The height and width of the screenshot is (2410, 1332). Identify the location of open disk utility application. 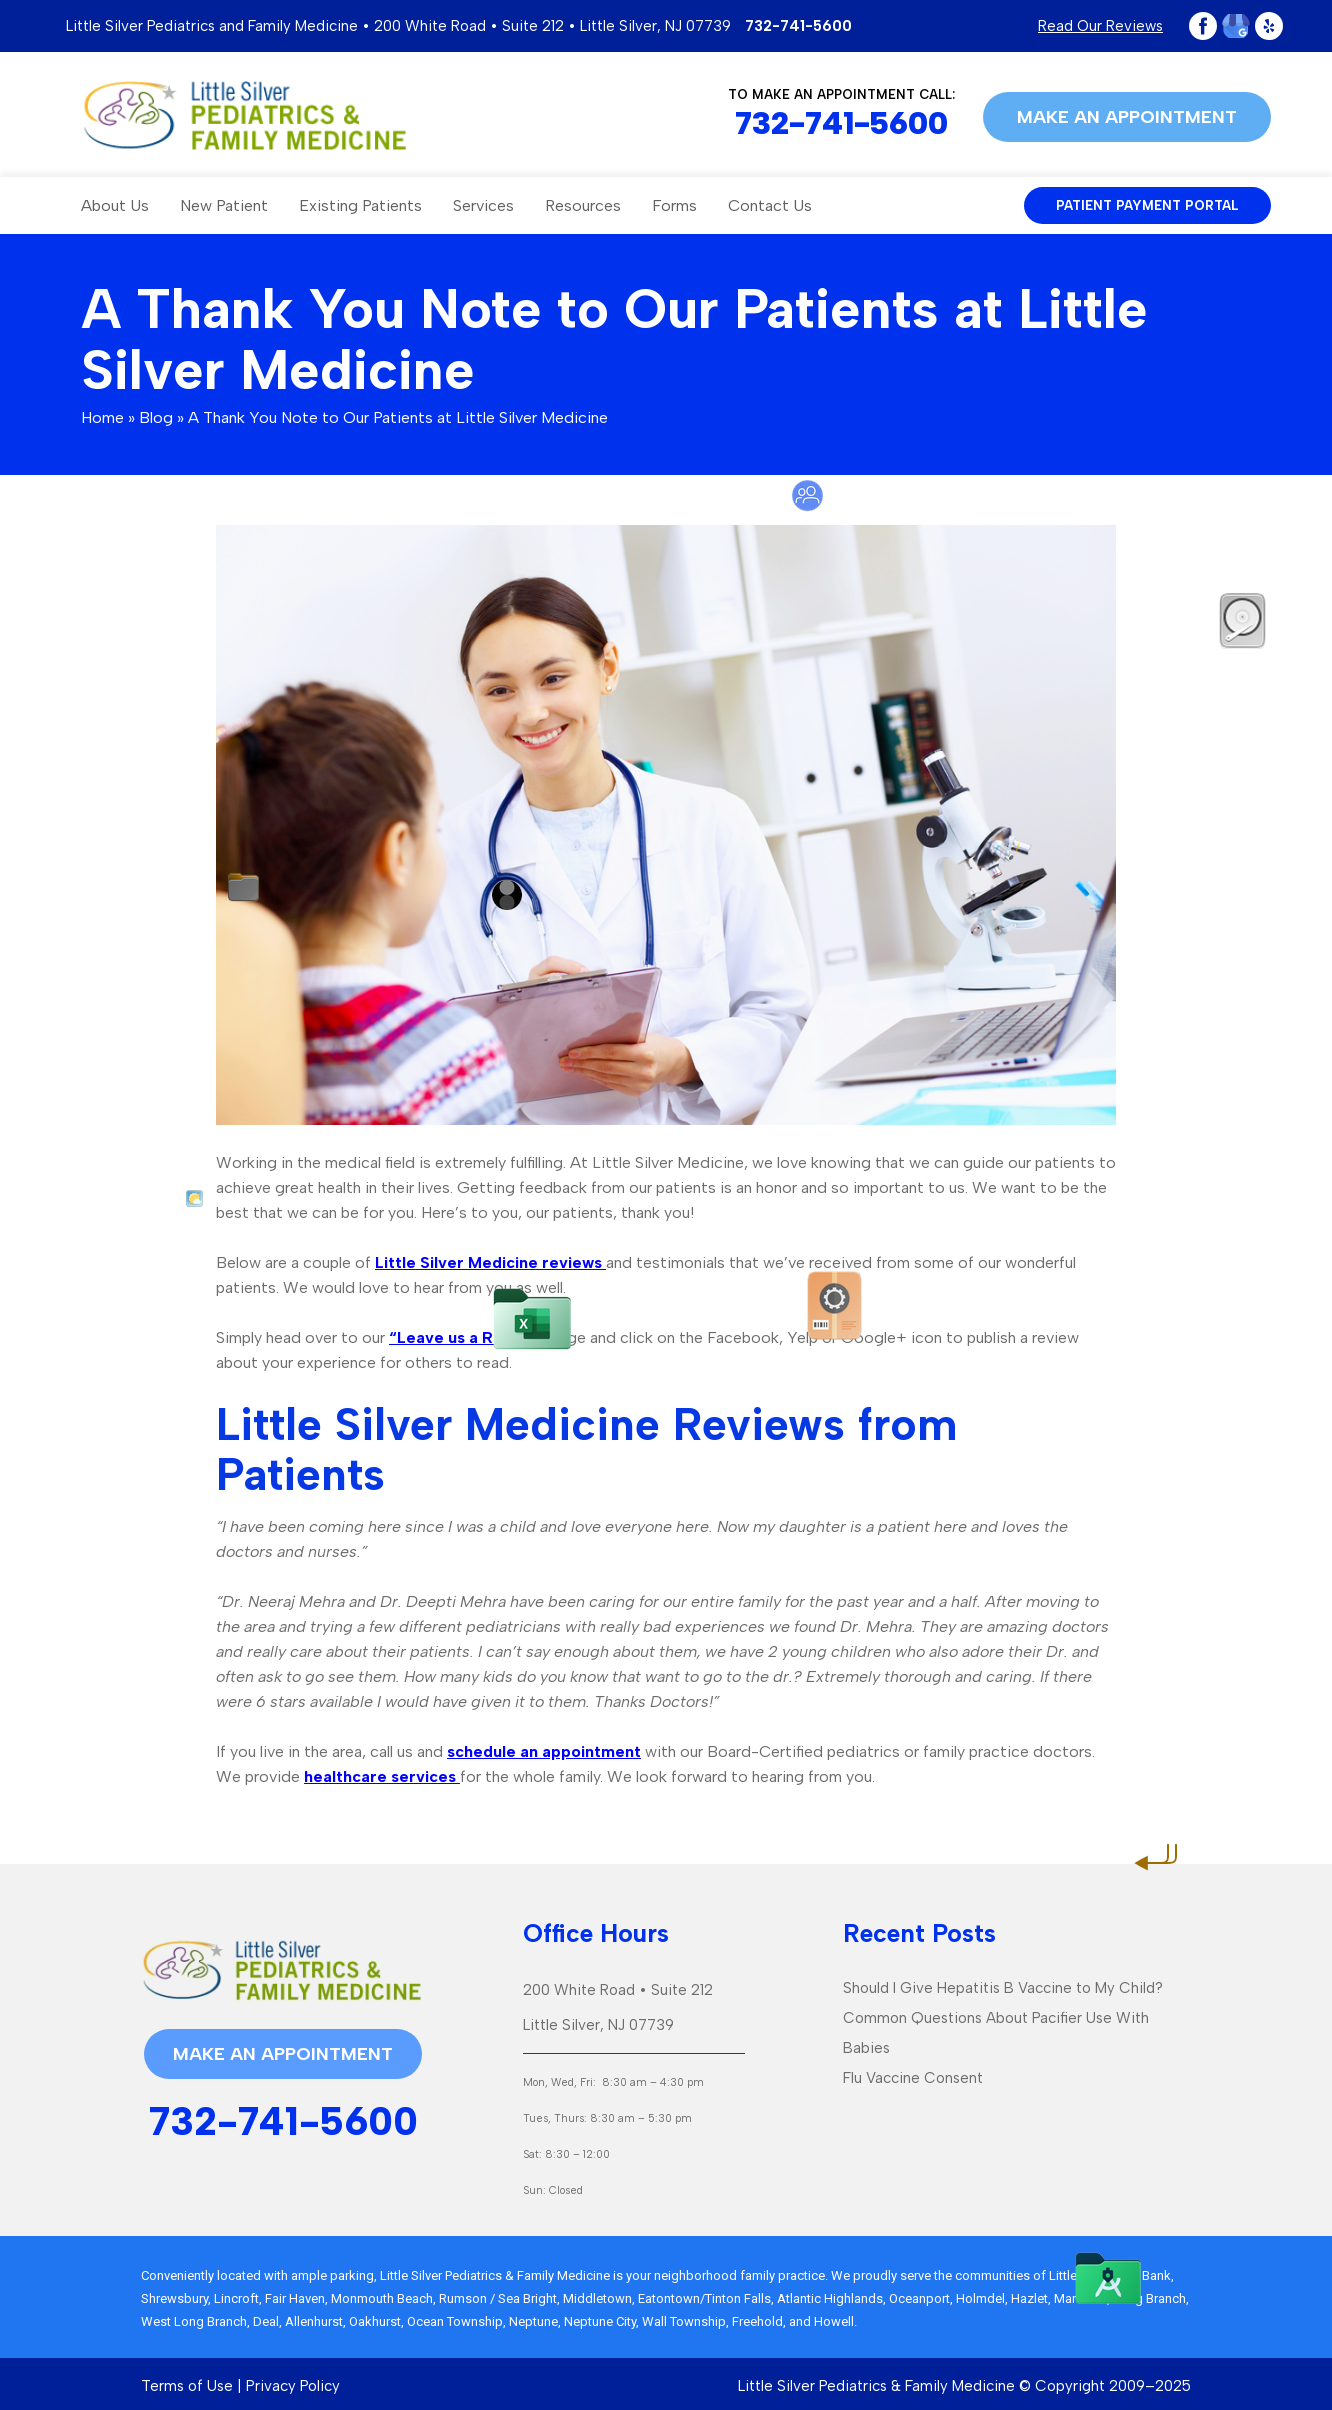
(1242, 620).